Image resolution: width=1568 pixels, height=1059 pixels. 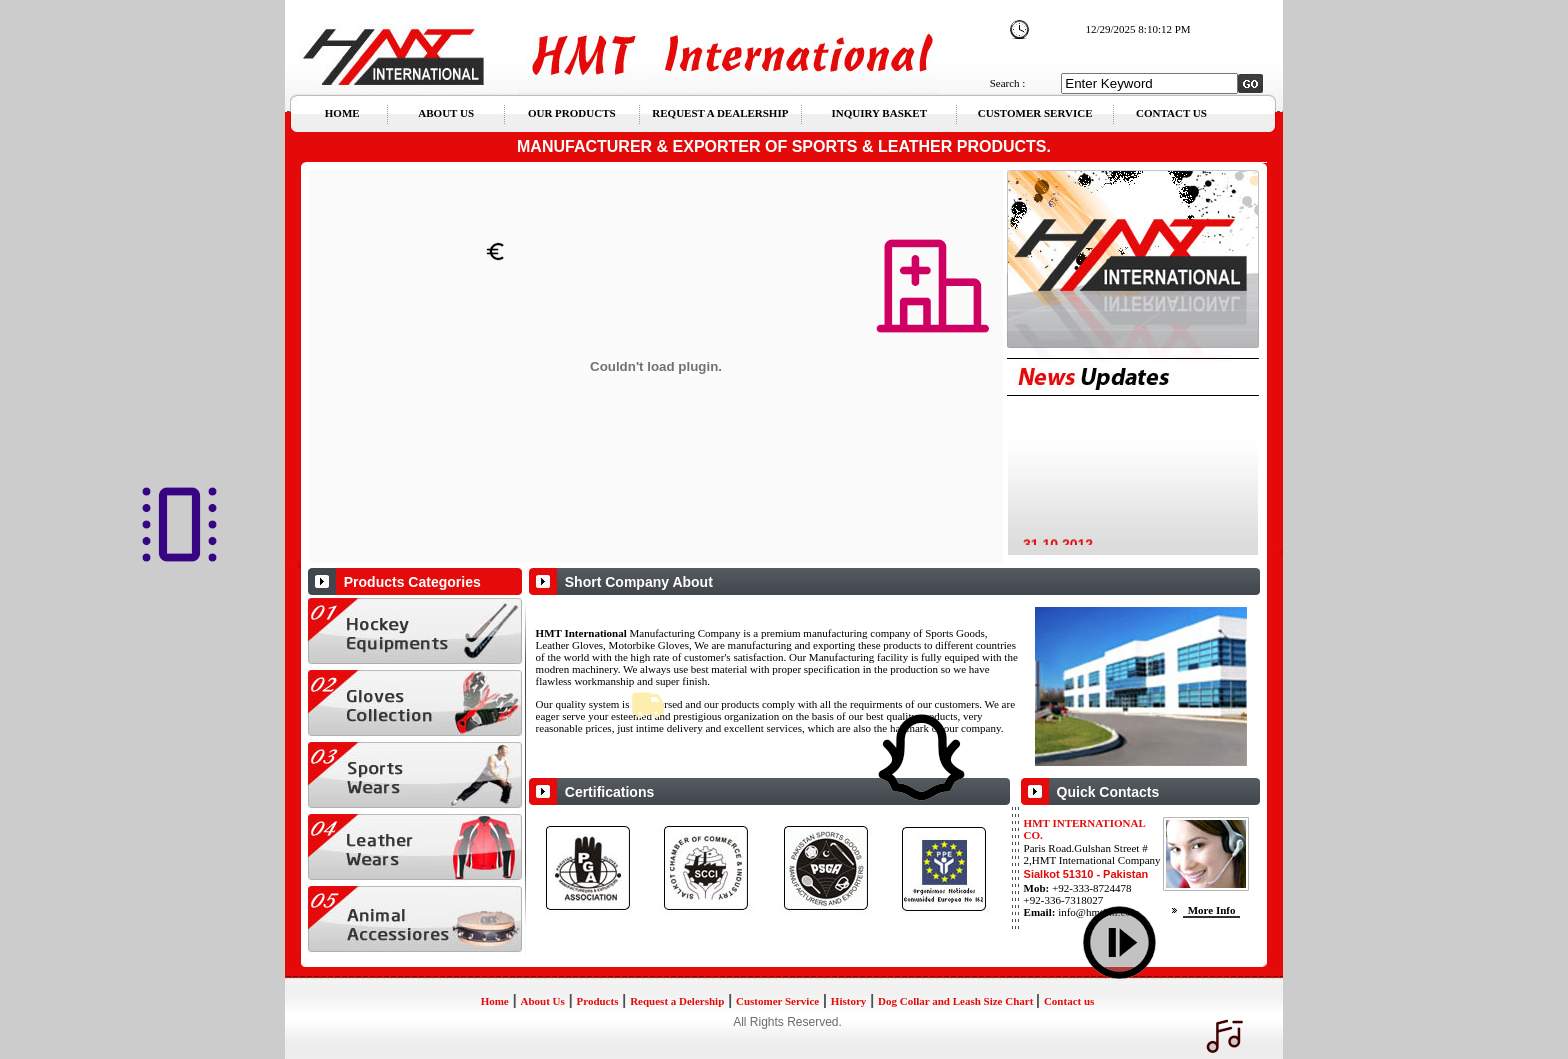 I want to click on remove a song from playlist, so click(x=1225, y=1035).